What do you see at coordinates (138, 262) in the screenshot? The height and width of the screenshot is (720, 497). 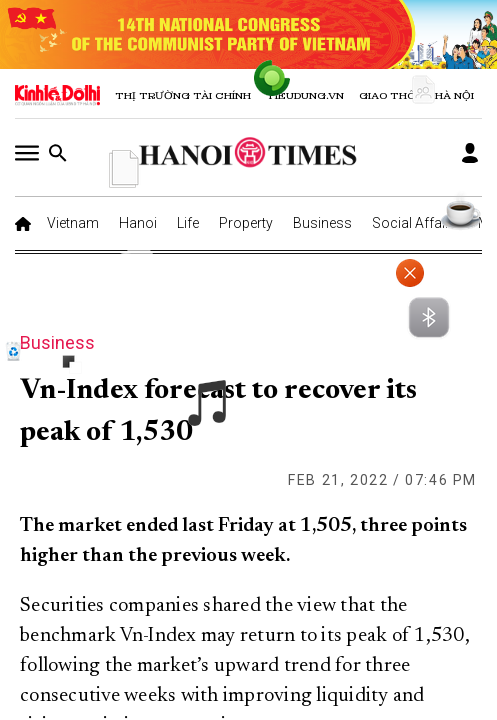 I see `indicates onedrive storage quota status` at bounding box center [138, 262].